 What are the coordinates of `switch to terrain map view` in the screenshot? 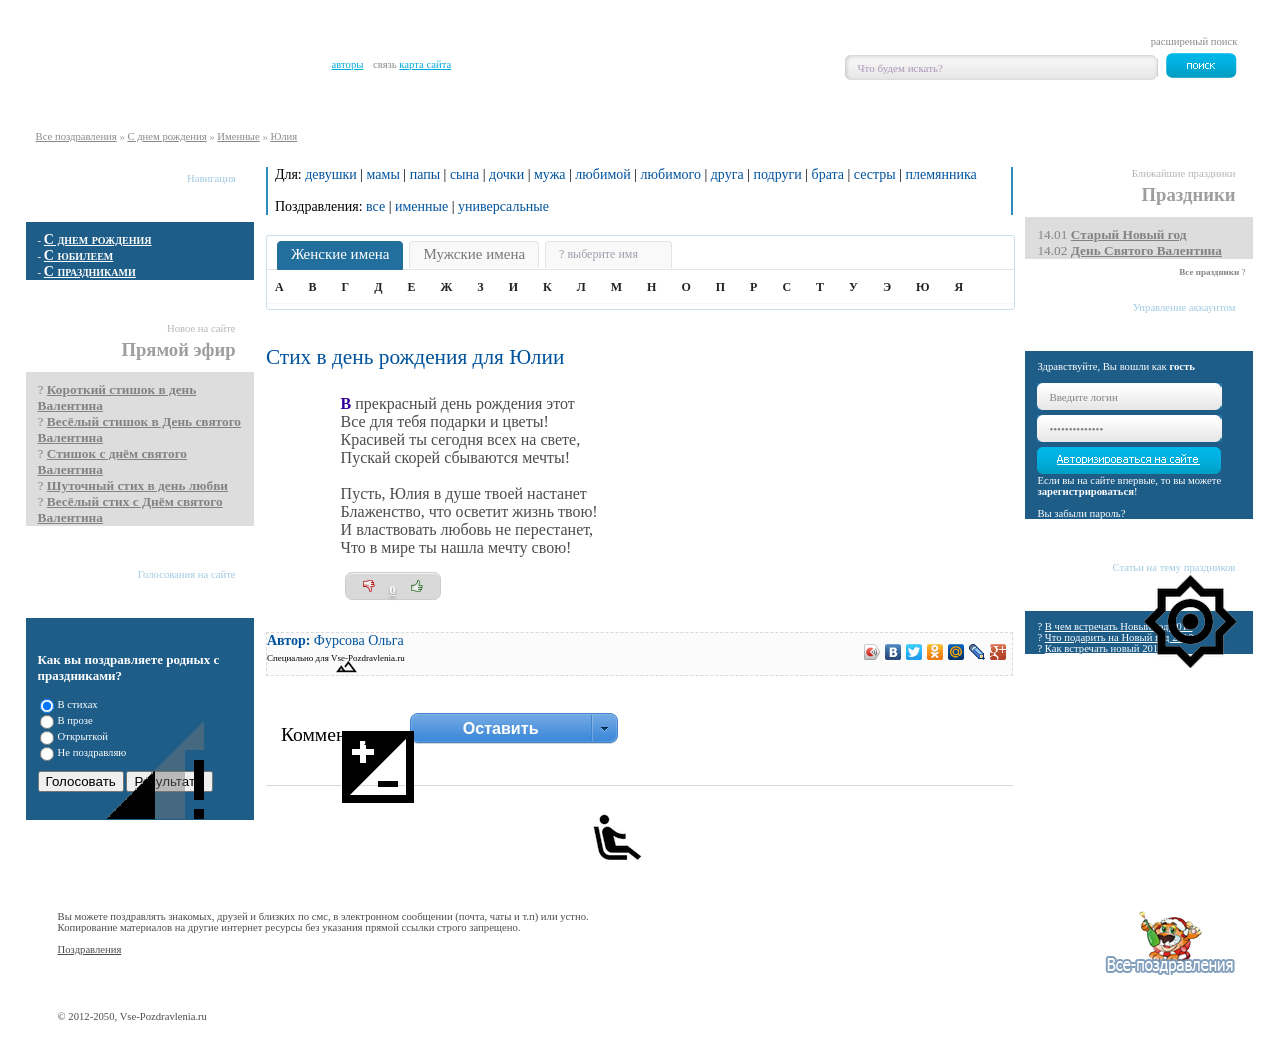 It's located at (346, 666).